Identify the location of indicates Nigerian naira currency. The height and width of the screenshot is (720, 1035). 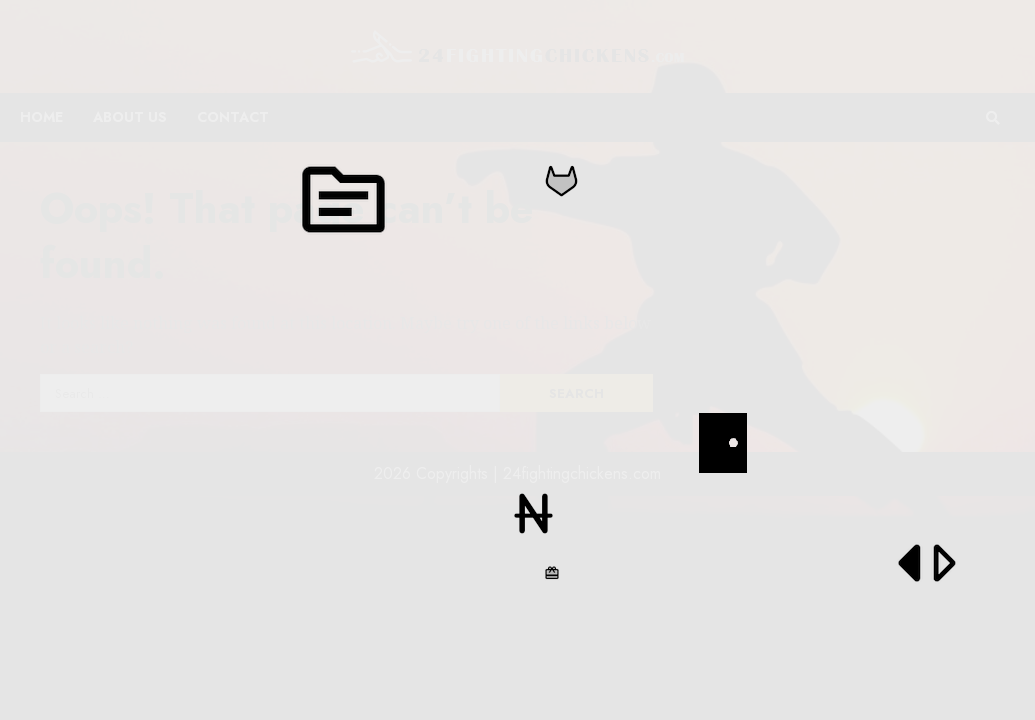
(533, 513).